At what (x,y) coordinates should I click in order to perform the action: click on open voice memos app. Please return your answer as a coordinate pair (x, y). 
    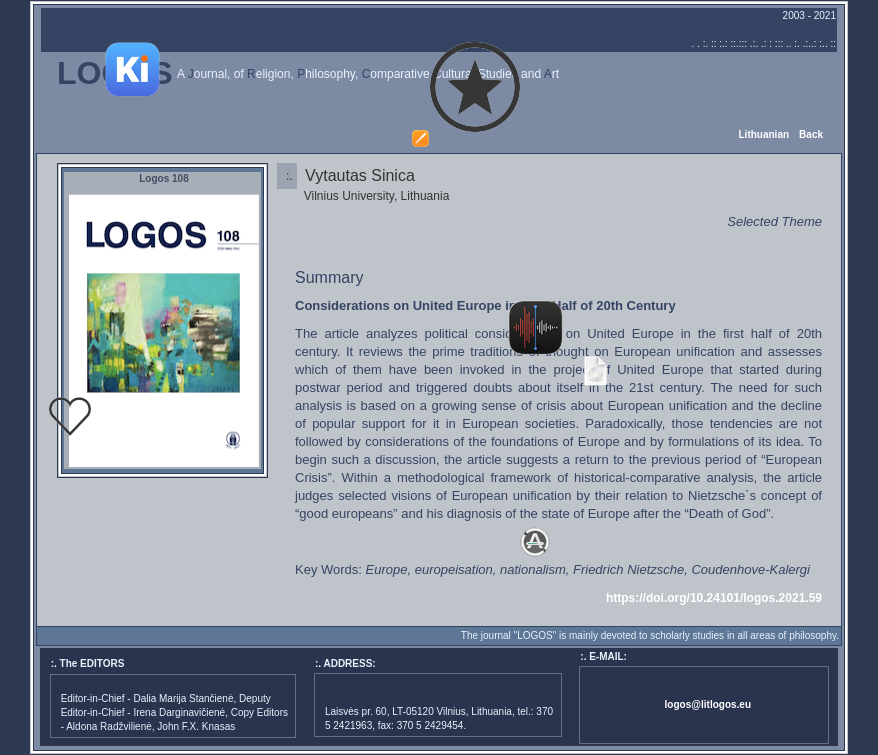
    Looking at the image, I should click on (535, 327).